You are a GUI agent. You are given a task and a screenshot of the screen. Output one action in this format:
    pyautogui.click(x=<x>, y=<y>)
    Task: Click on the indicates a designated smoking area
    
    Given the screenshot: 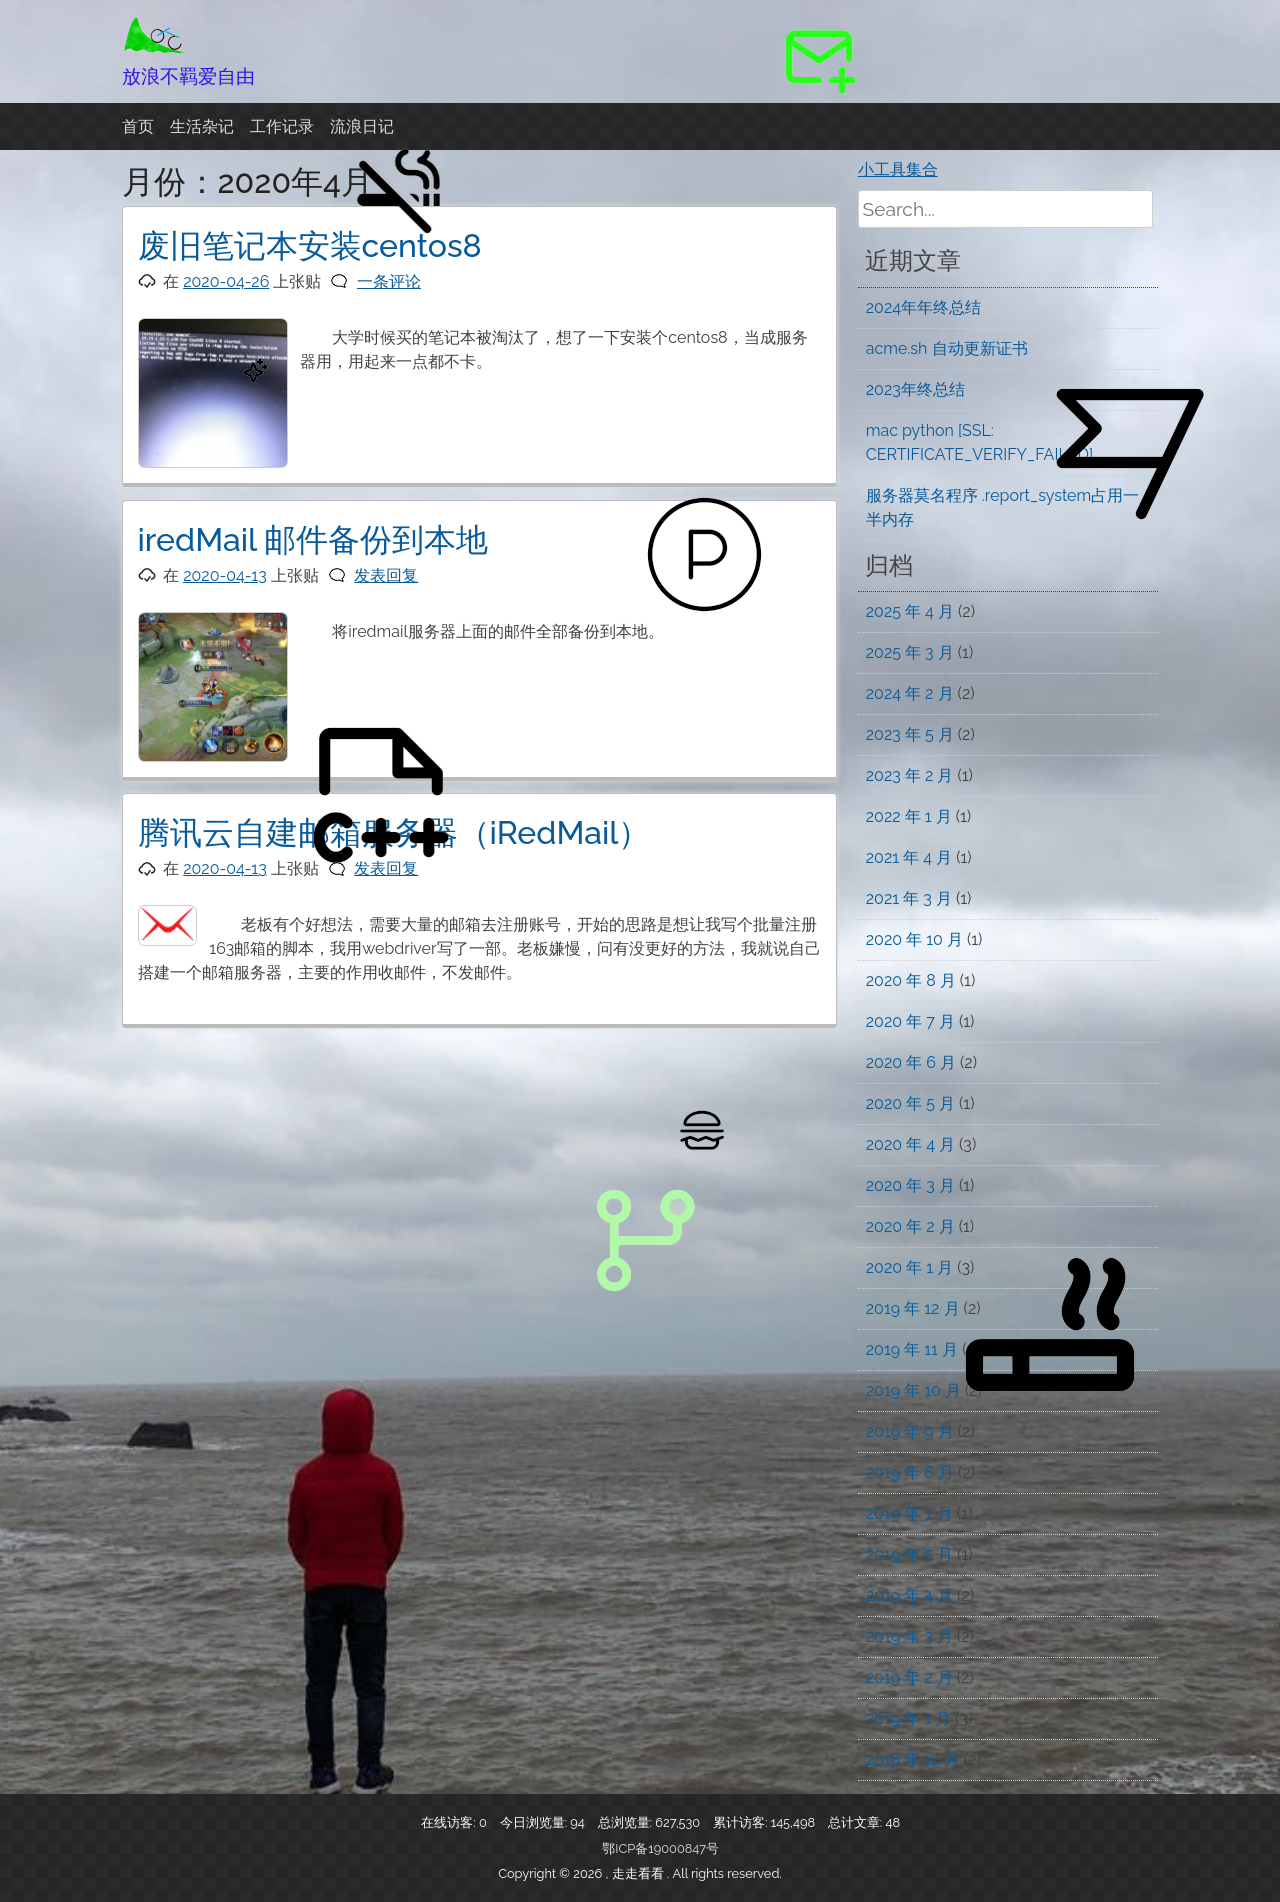 What is the action you would take?
    pyautogui.click(x=1050, y=1342)
    